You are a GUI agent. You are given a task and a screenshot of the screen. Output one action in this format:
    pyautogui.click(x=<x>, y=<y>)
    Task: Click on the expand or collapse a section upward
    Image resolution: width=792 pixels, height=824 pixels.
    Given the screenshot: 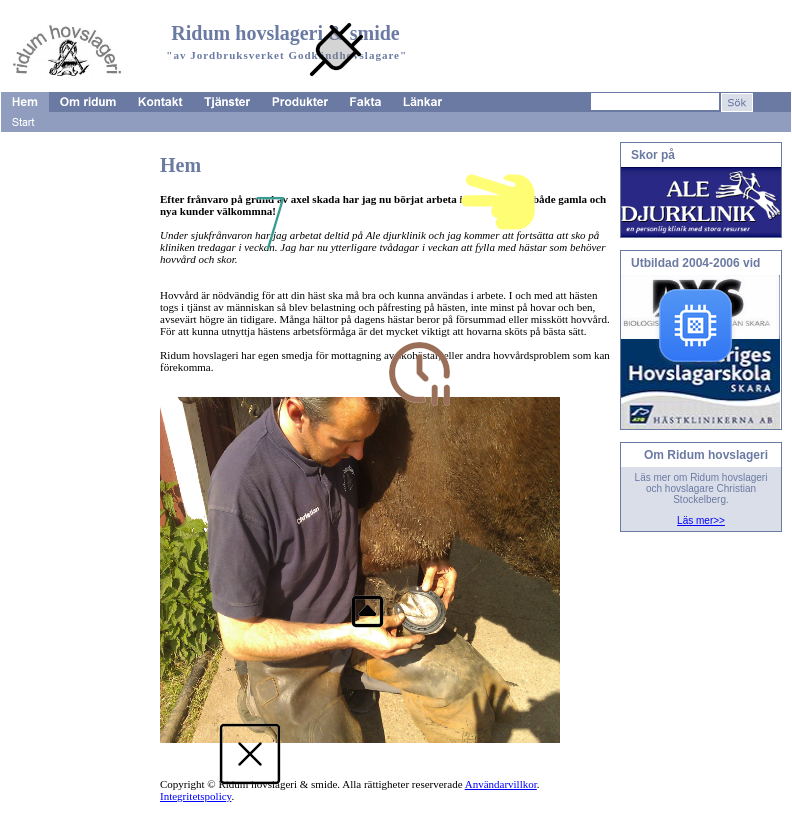 What is the action you would take?
    pyautogui.click(x=367, y=611)
    